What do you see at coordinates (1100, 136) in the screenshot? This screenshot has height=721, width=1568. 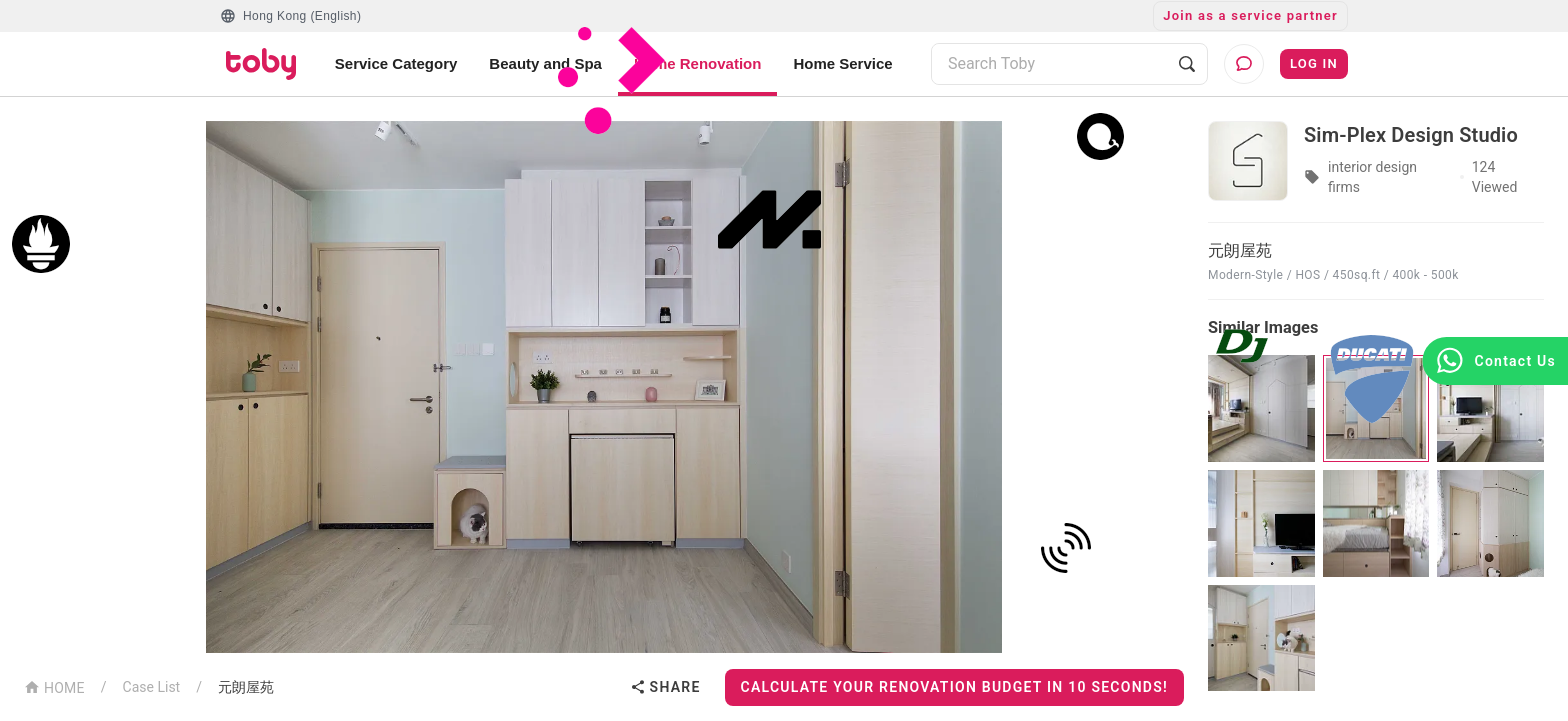 I see `Apache ECharts logo` at bounding box center [1100, 136].